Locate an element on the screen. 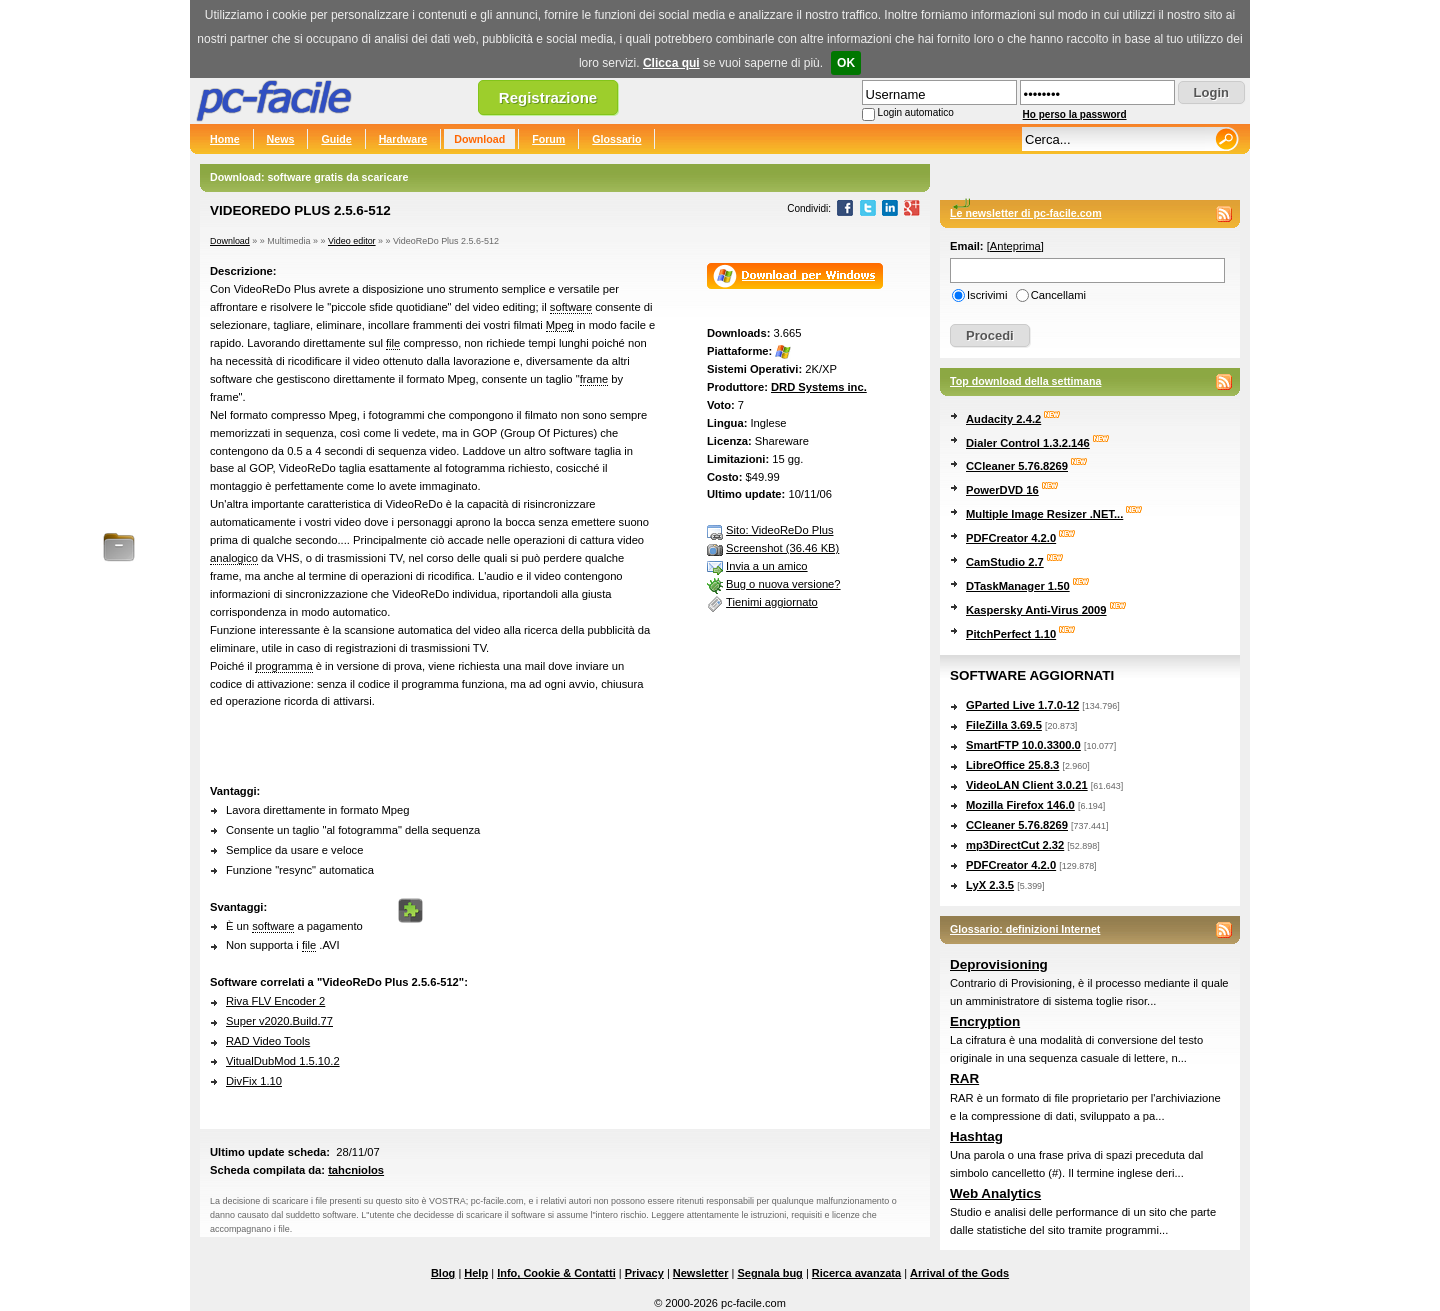 The height and width of the screenshot is (1311, 1440). reply to all recipients of an email is located at coordinates (961, 203).